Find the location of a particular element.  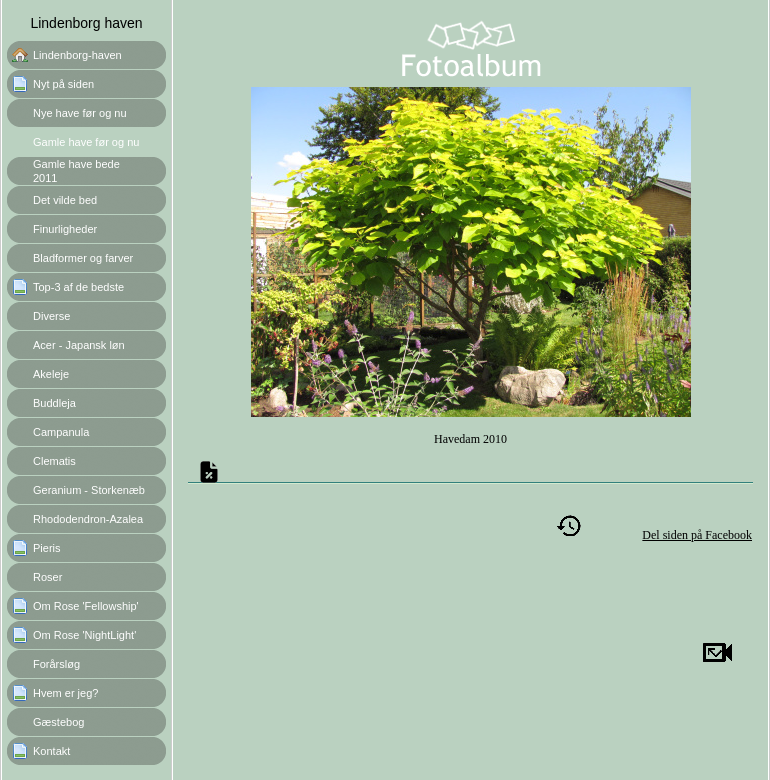

restore to a previous version or state is located at coordinates (569, 526).